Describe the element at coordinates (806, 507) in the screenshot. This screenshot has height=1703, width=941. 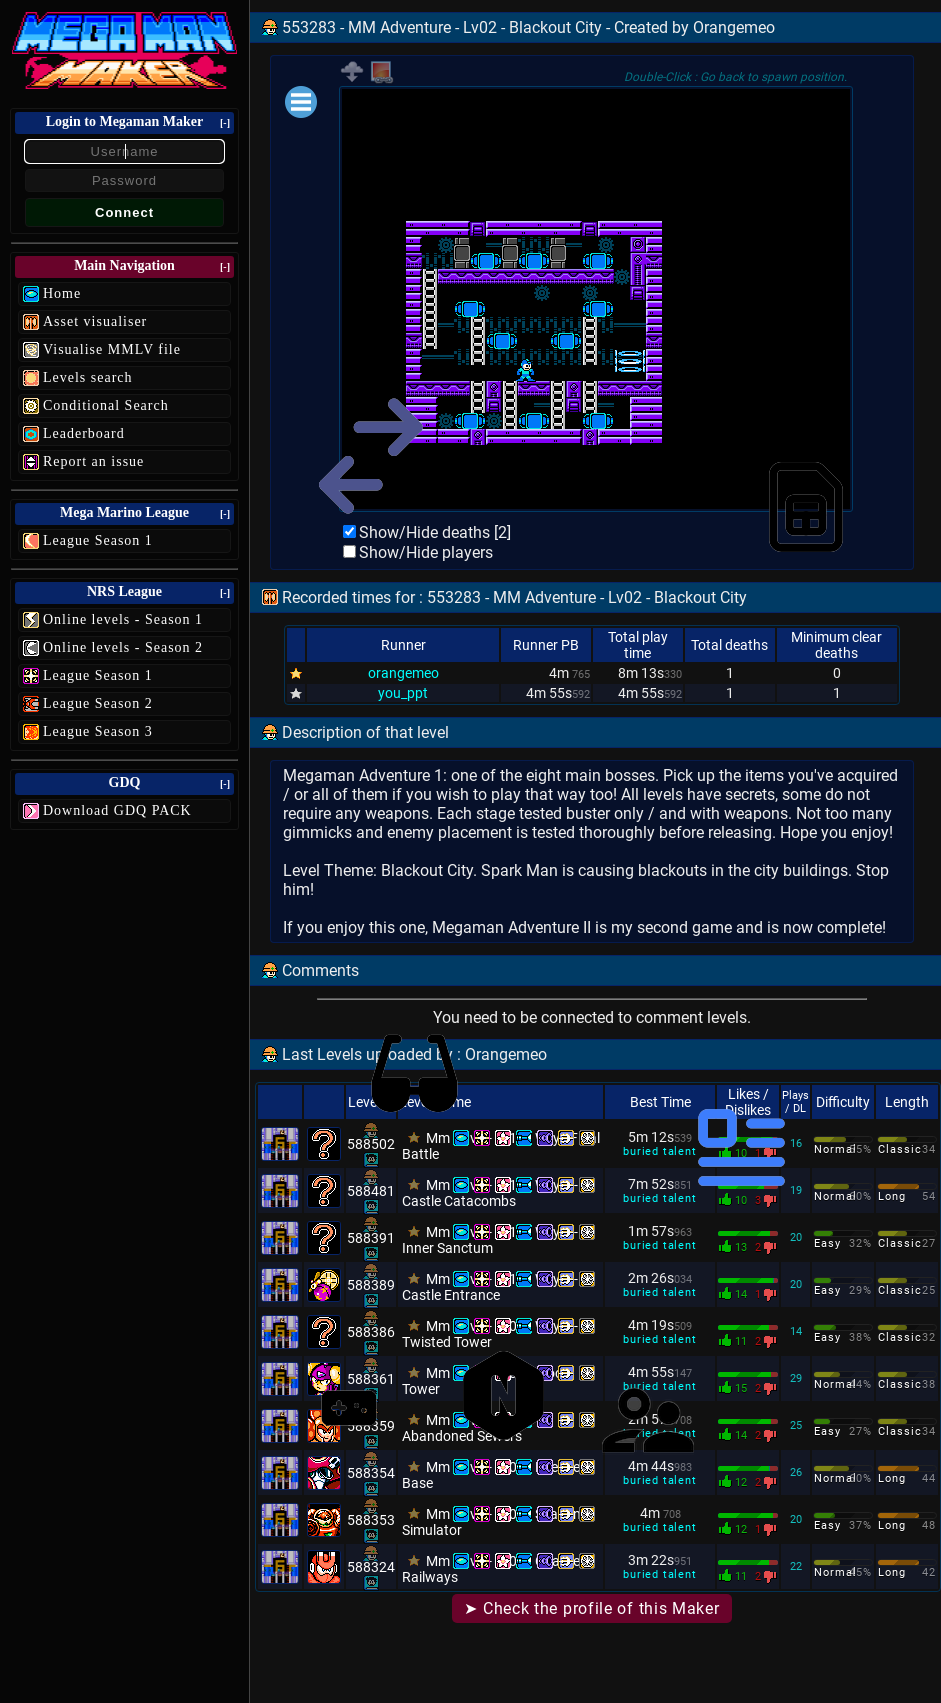
I see `manage SIM card settings` at that location.